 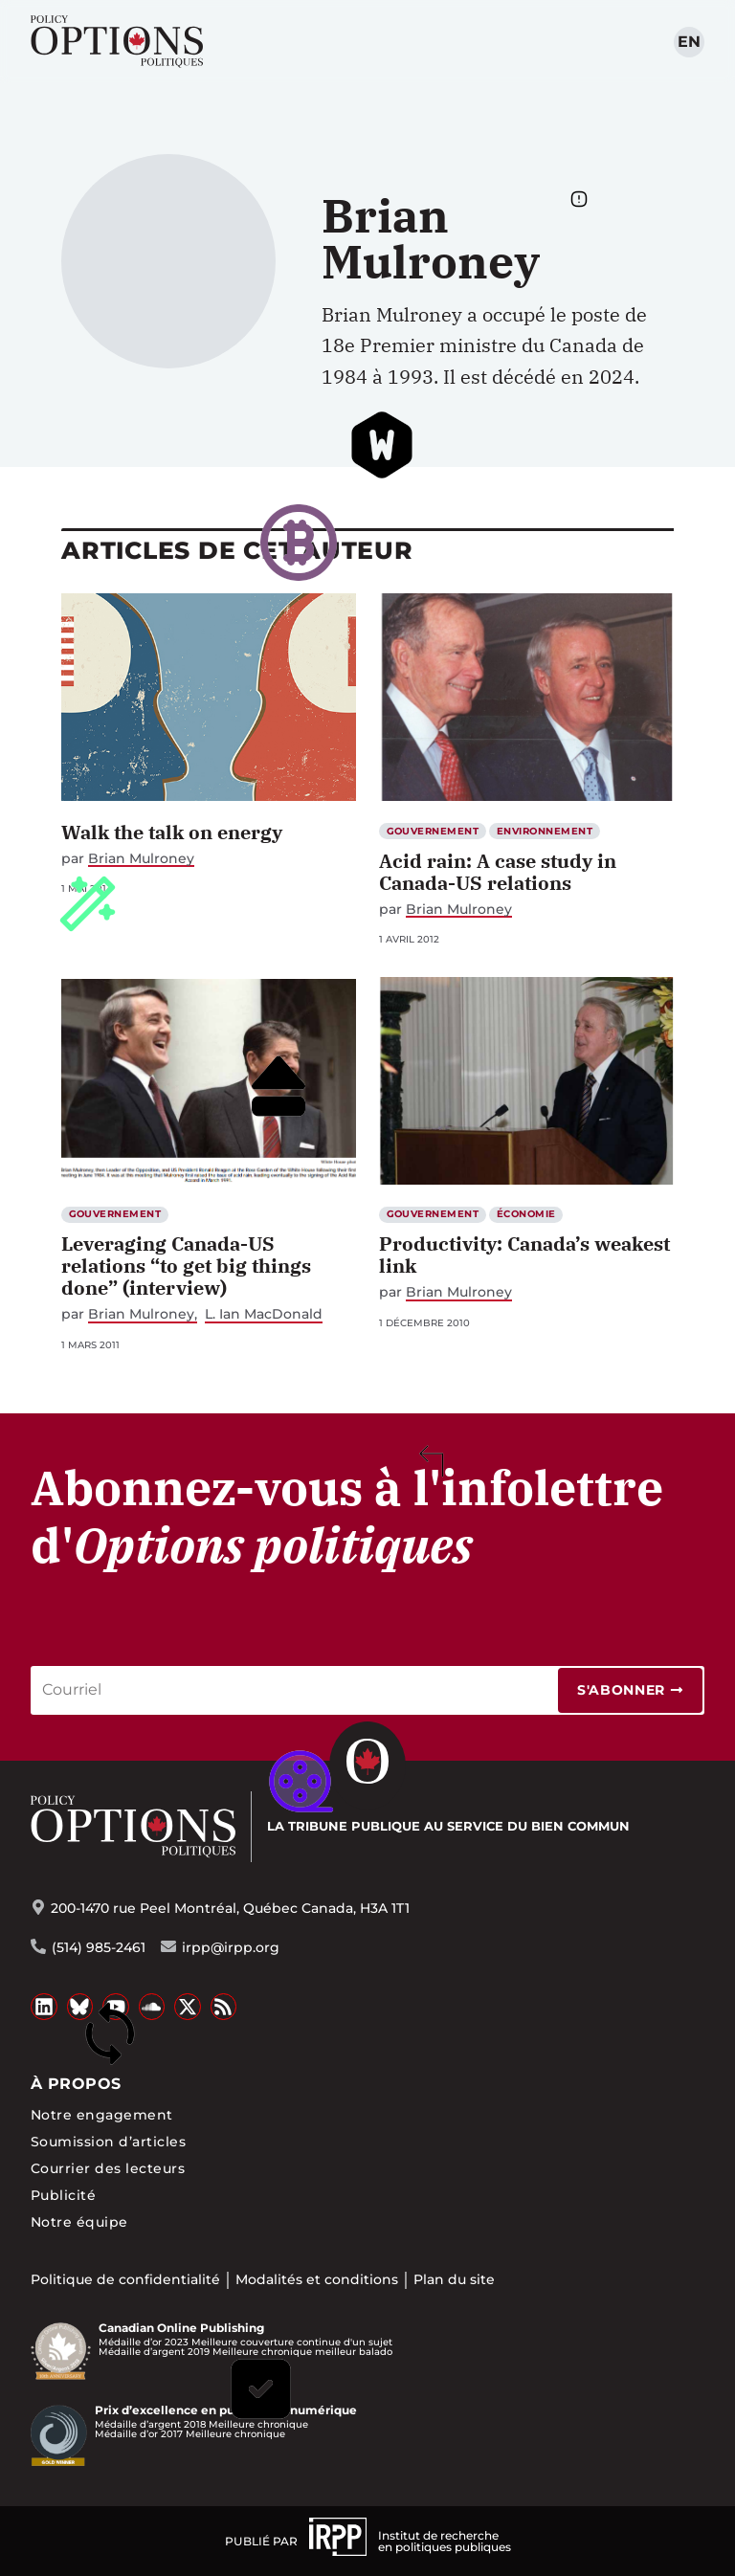 What do you see at coordinates (299, 543) in the screenshot?
I see `view bitcoin balance or wallet` at bounding box center [299, 543].